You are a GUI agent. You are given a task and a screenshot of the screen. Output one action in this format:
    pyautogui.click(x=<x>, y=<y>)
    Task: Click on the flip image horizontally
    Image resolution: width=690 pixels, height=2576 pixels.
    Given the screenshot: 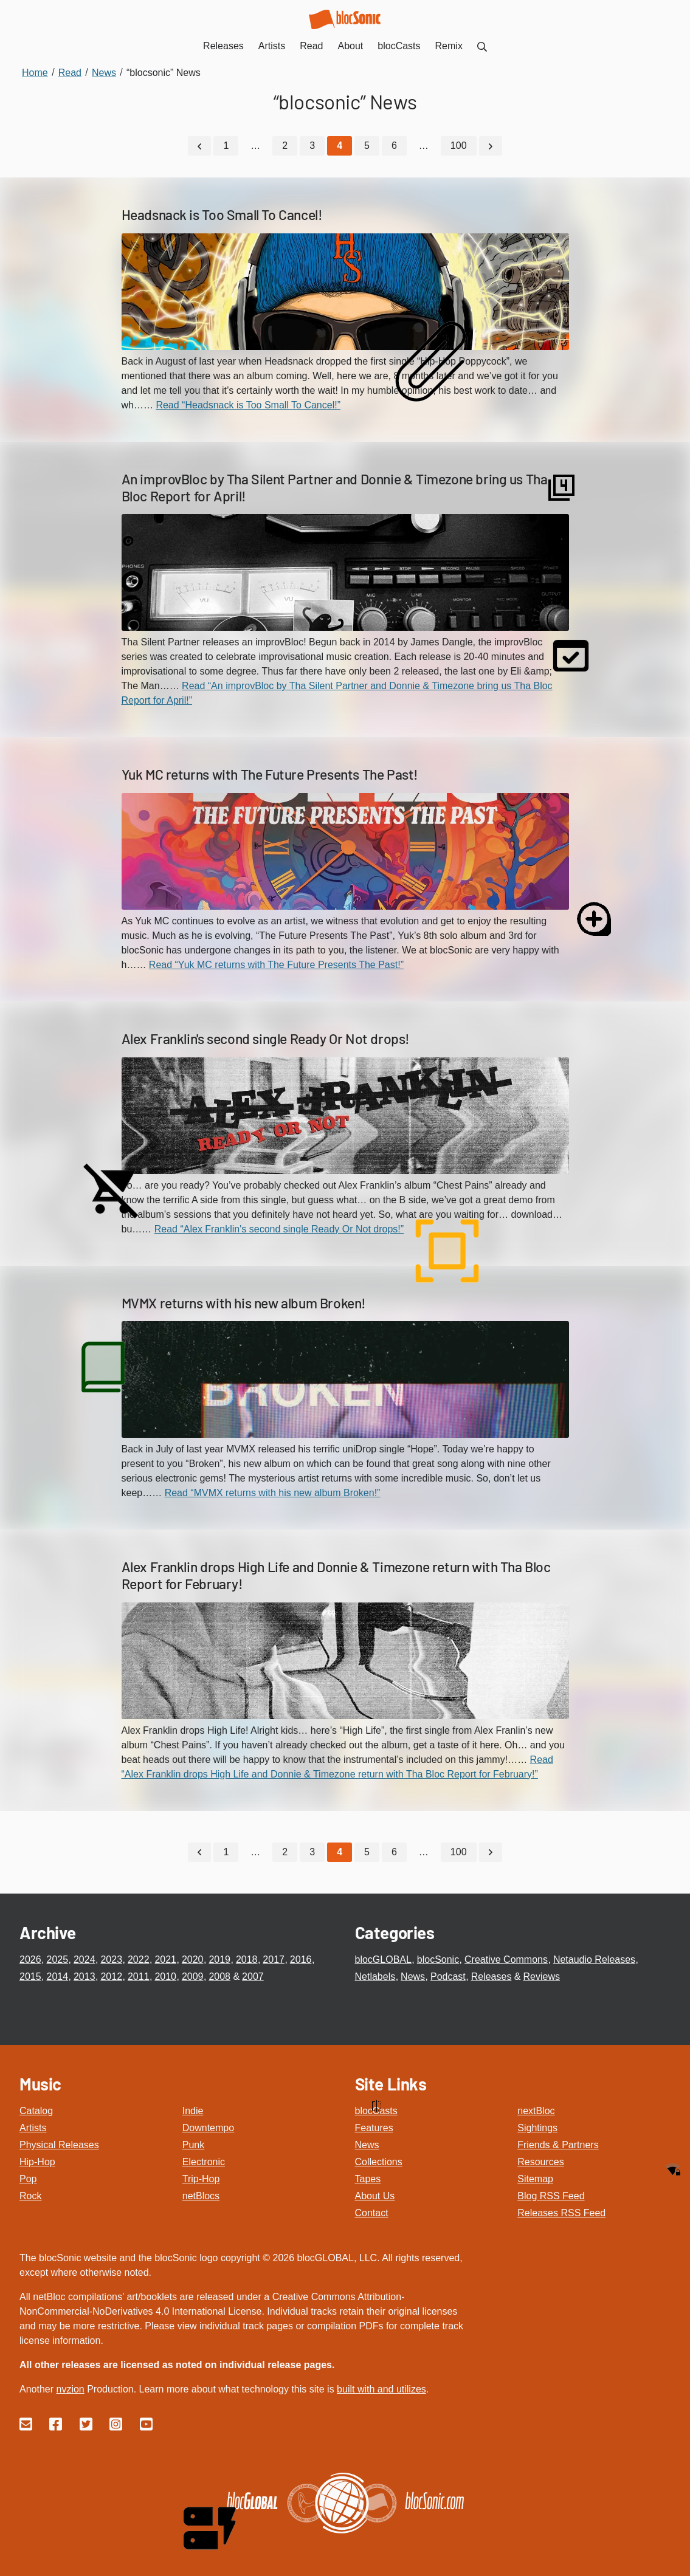 What is the action you would take?
    pyautogui.click(x=376, y=2106)
    